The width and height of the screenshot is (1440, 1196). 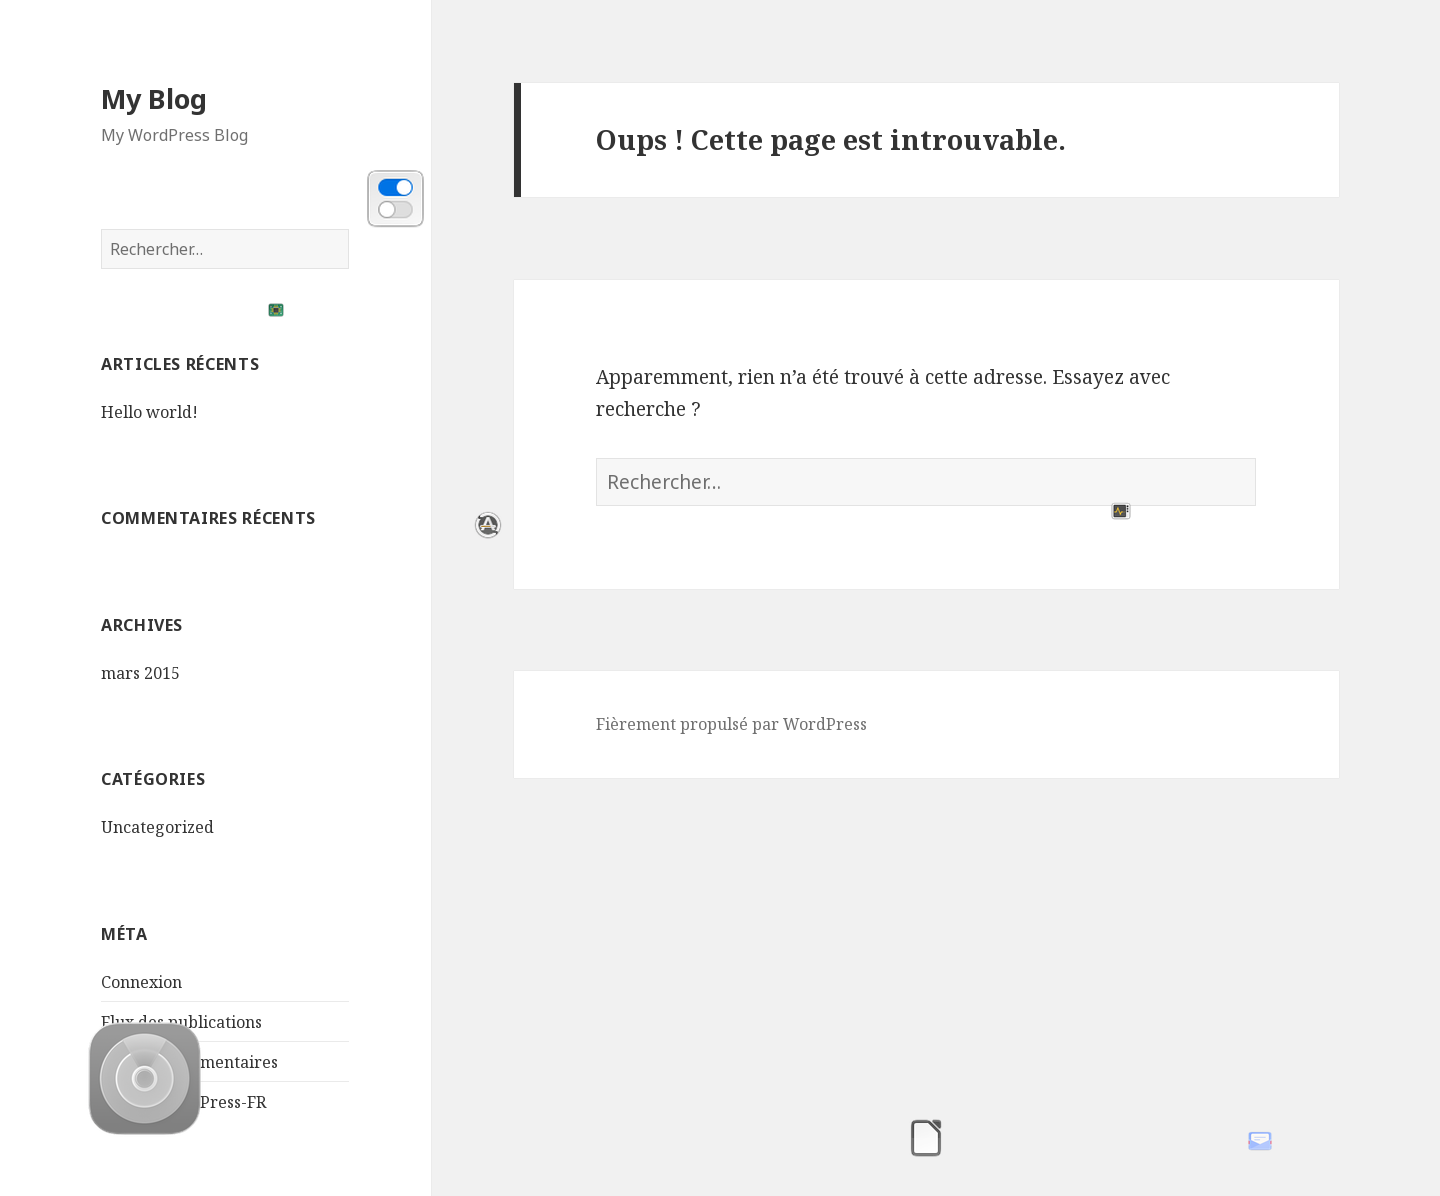 What do you see at coordinates (488, 525) in the screenshot?
I see `check for available software updates` at bounding box center [488, 525].